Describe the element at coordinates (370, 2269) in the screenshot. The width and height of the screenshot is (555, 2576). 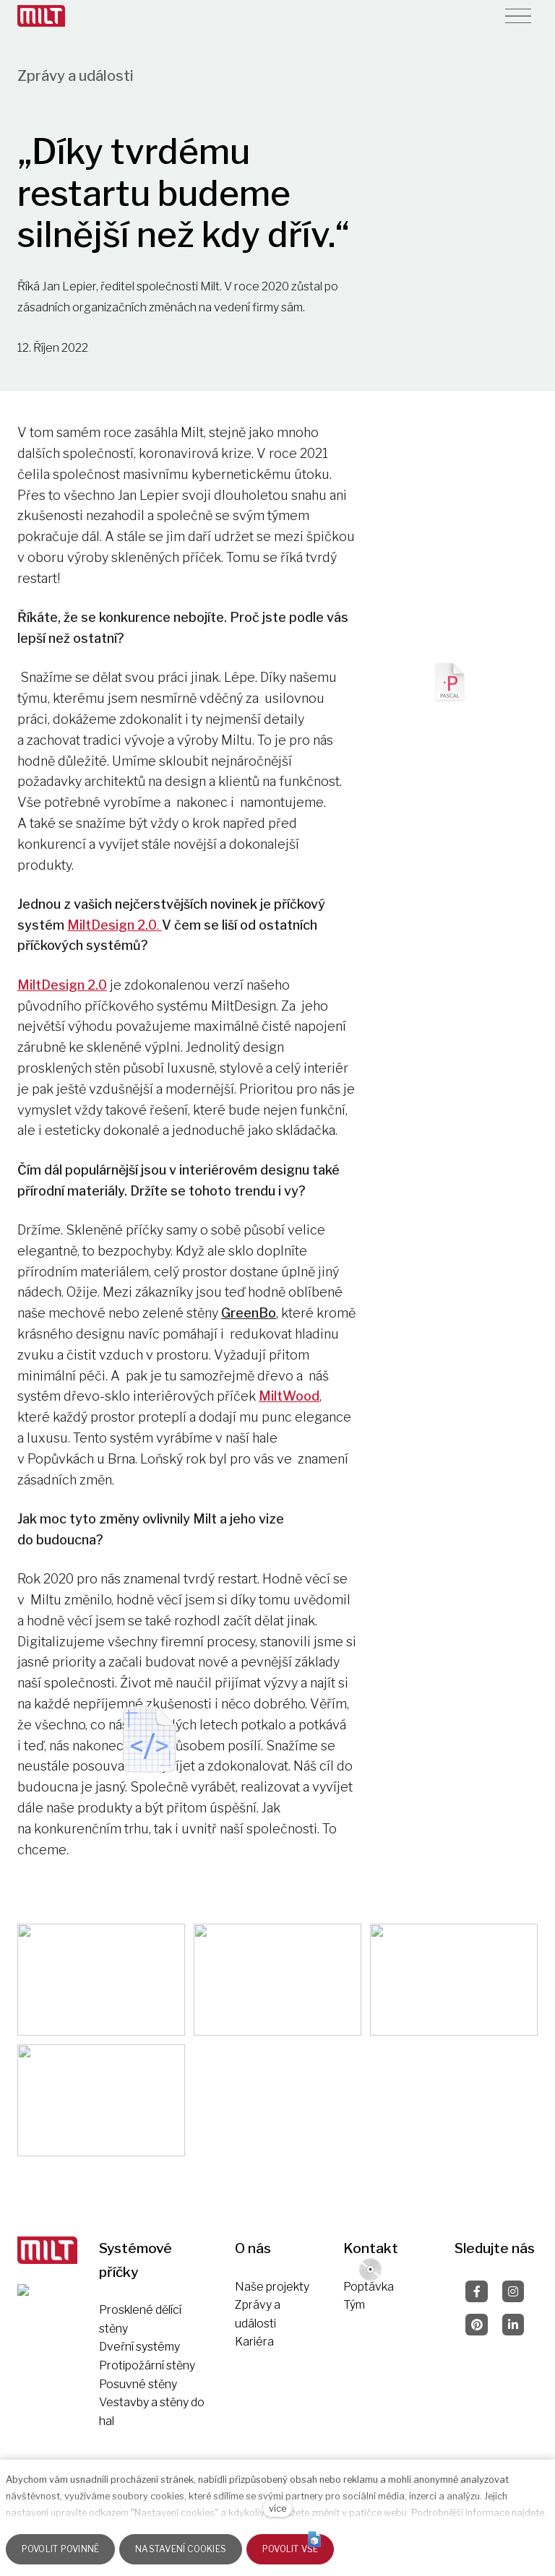
I see `indicates a DVD-RW drive or rewritable disc` at that location.